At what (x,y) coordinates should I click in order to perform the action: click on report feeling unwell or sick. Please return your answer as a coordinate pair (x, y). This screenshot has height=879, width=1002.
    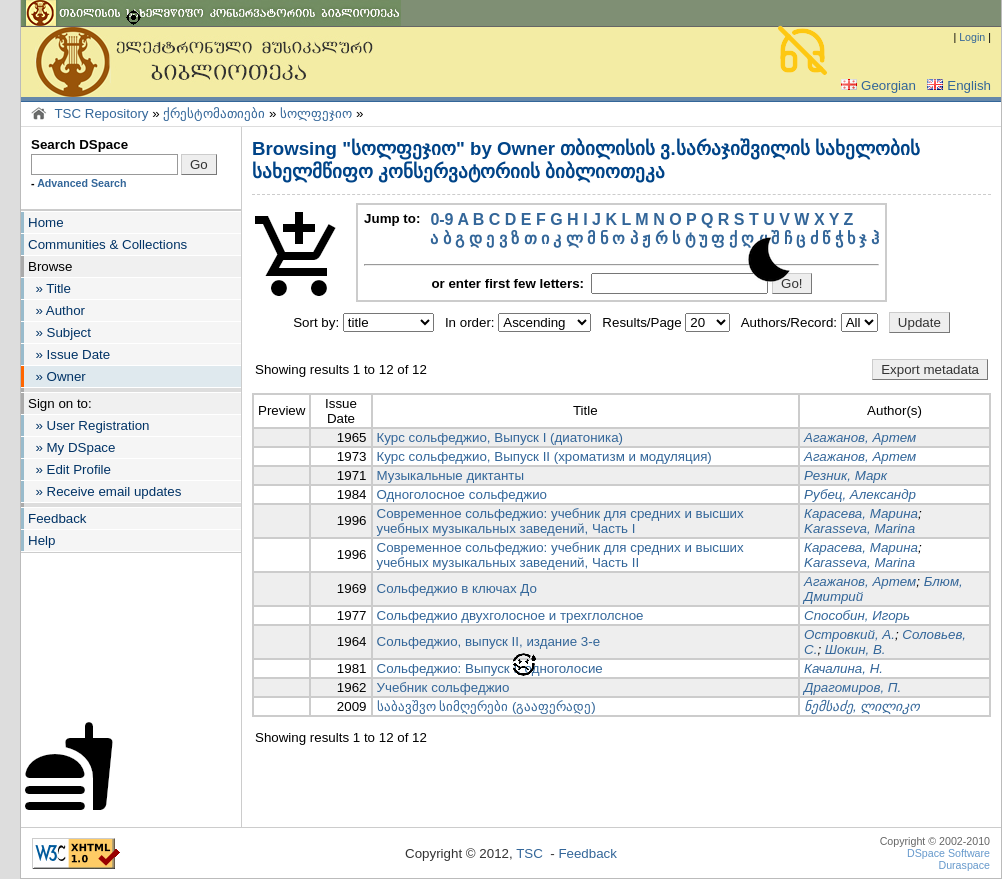
    Looking at the image, I should click on (523, 664).